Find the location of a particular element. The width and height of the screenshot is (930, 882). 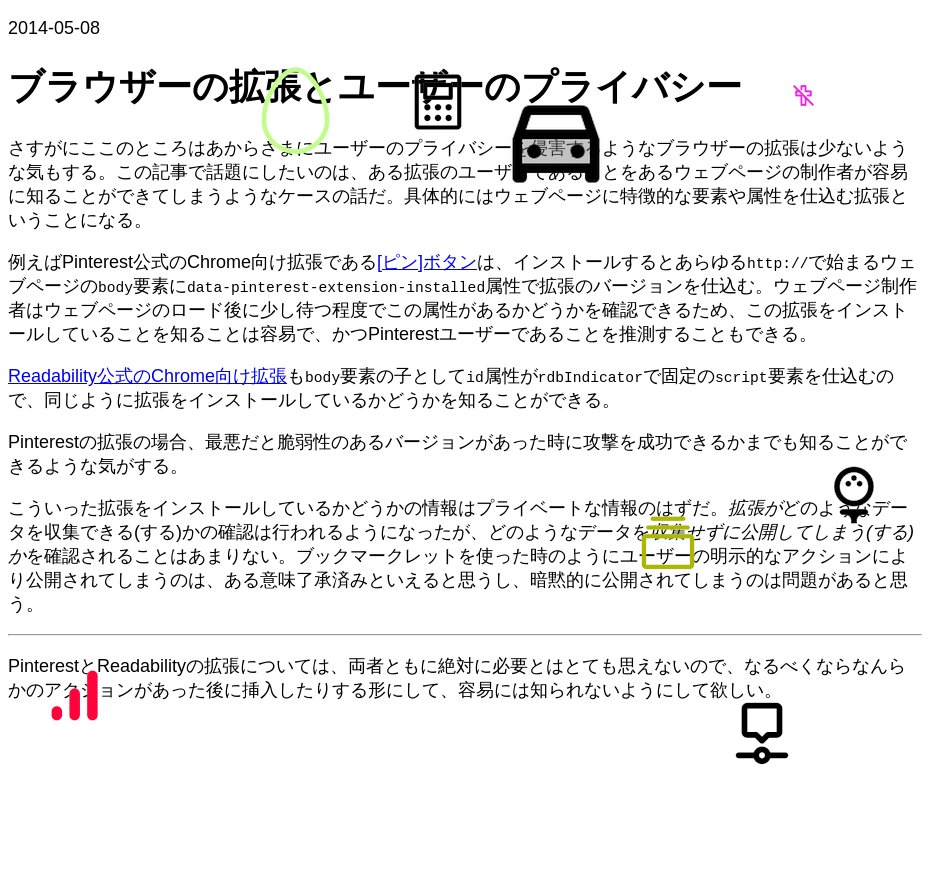

access golf scores or tracking is located at coordinates (854, 495).